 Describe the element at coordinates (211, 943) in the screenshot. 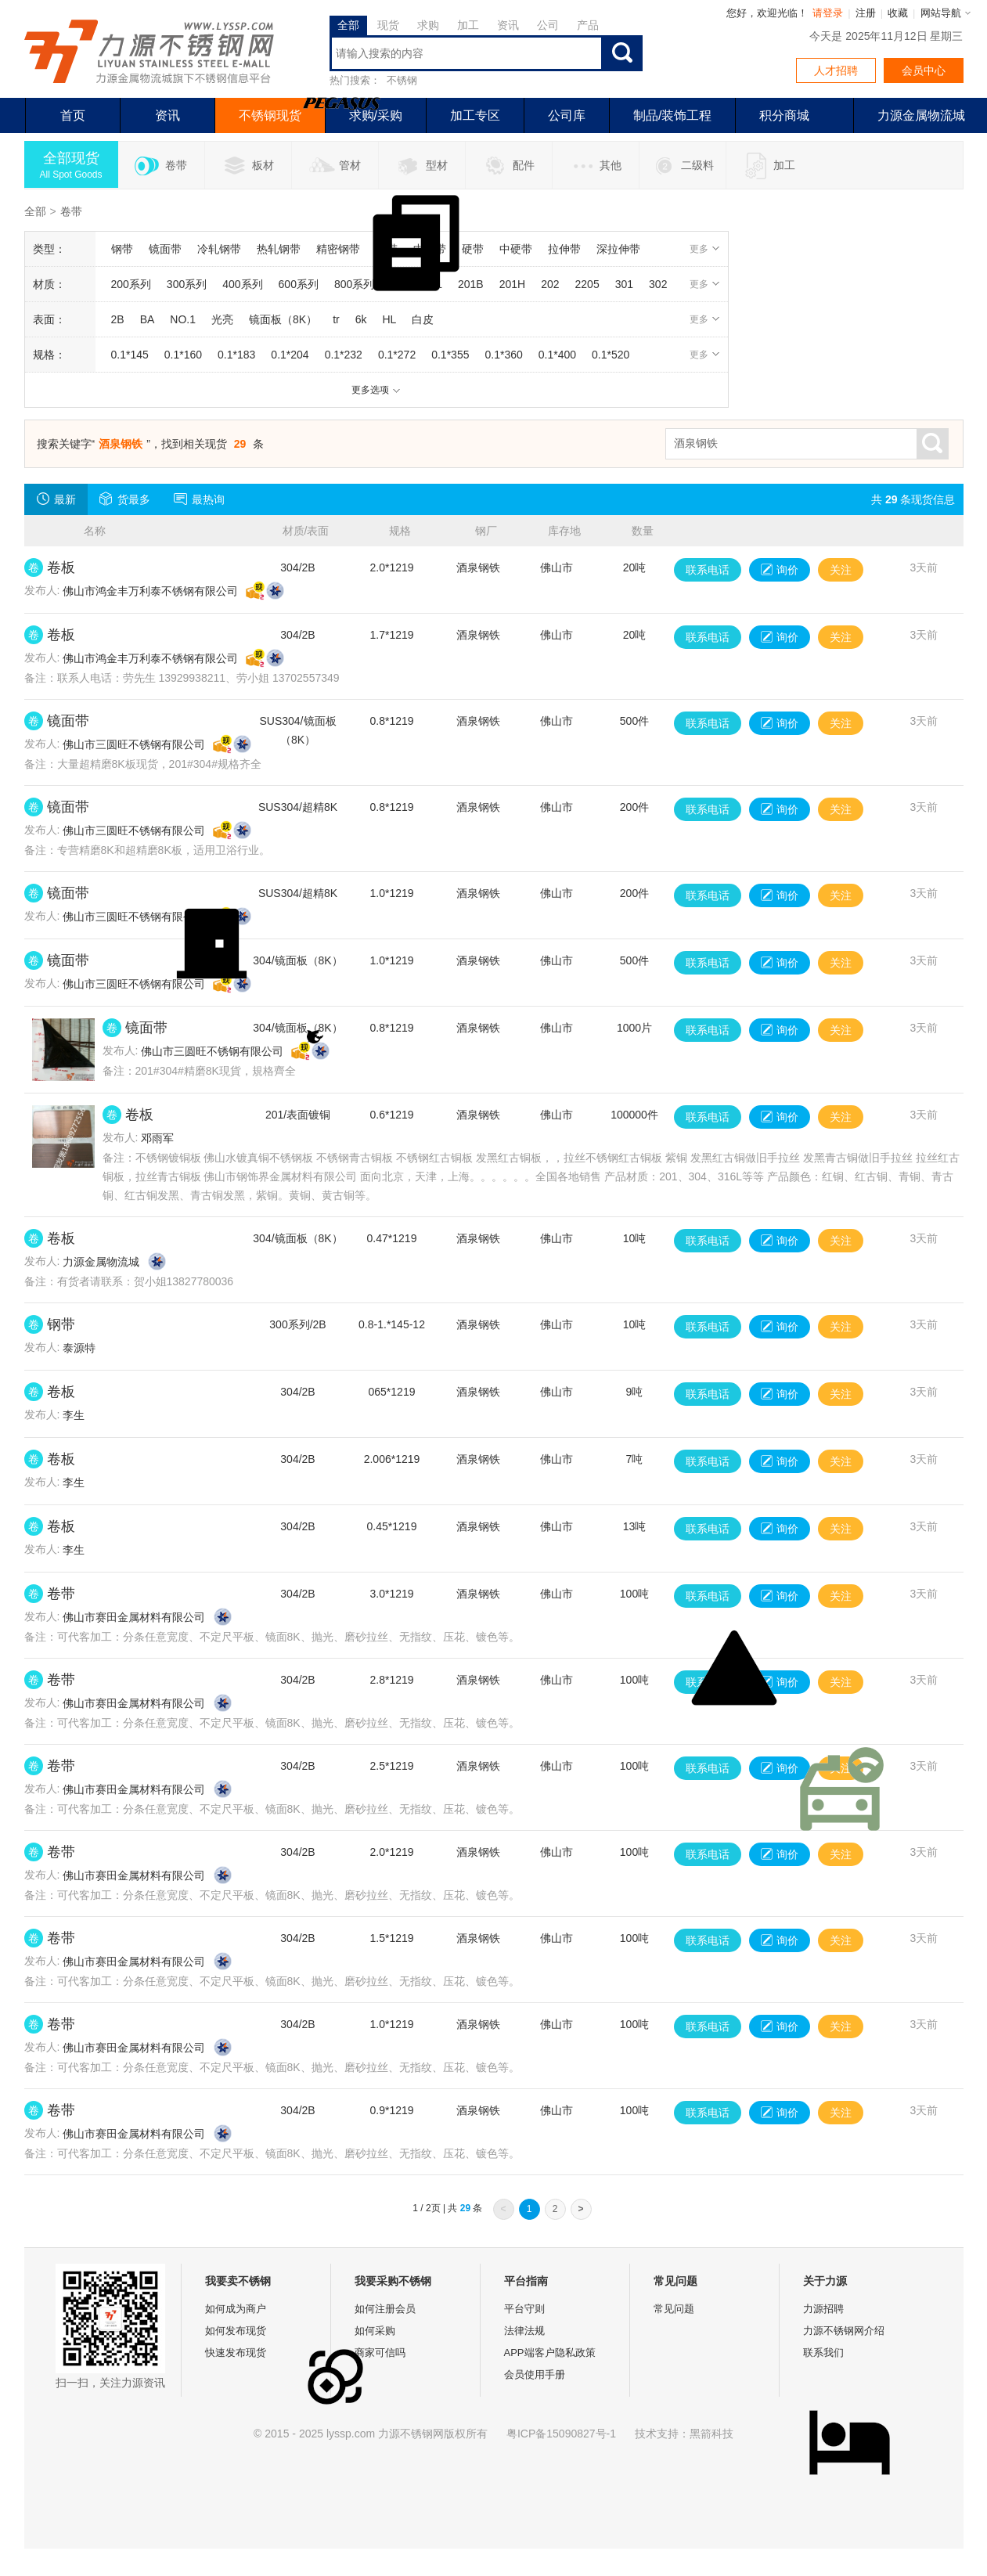

I see `indicates a private or restricted area` at that location.